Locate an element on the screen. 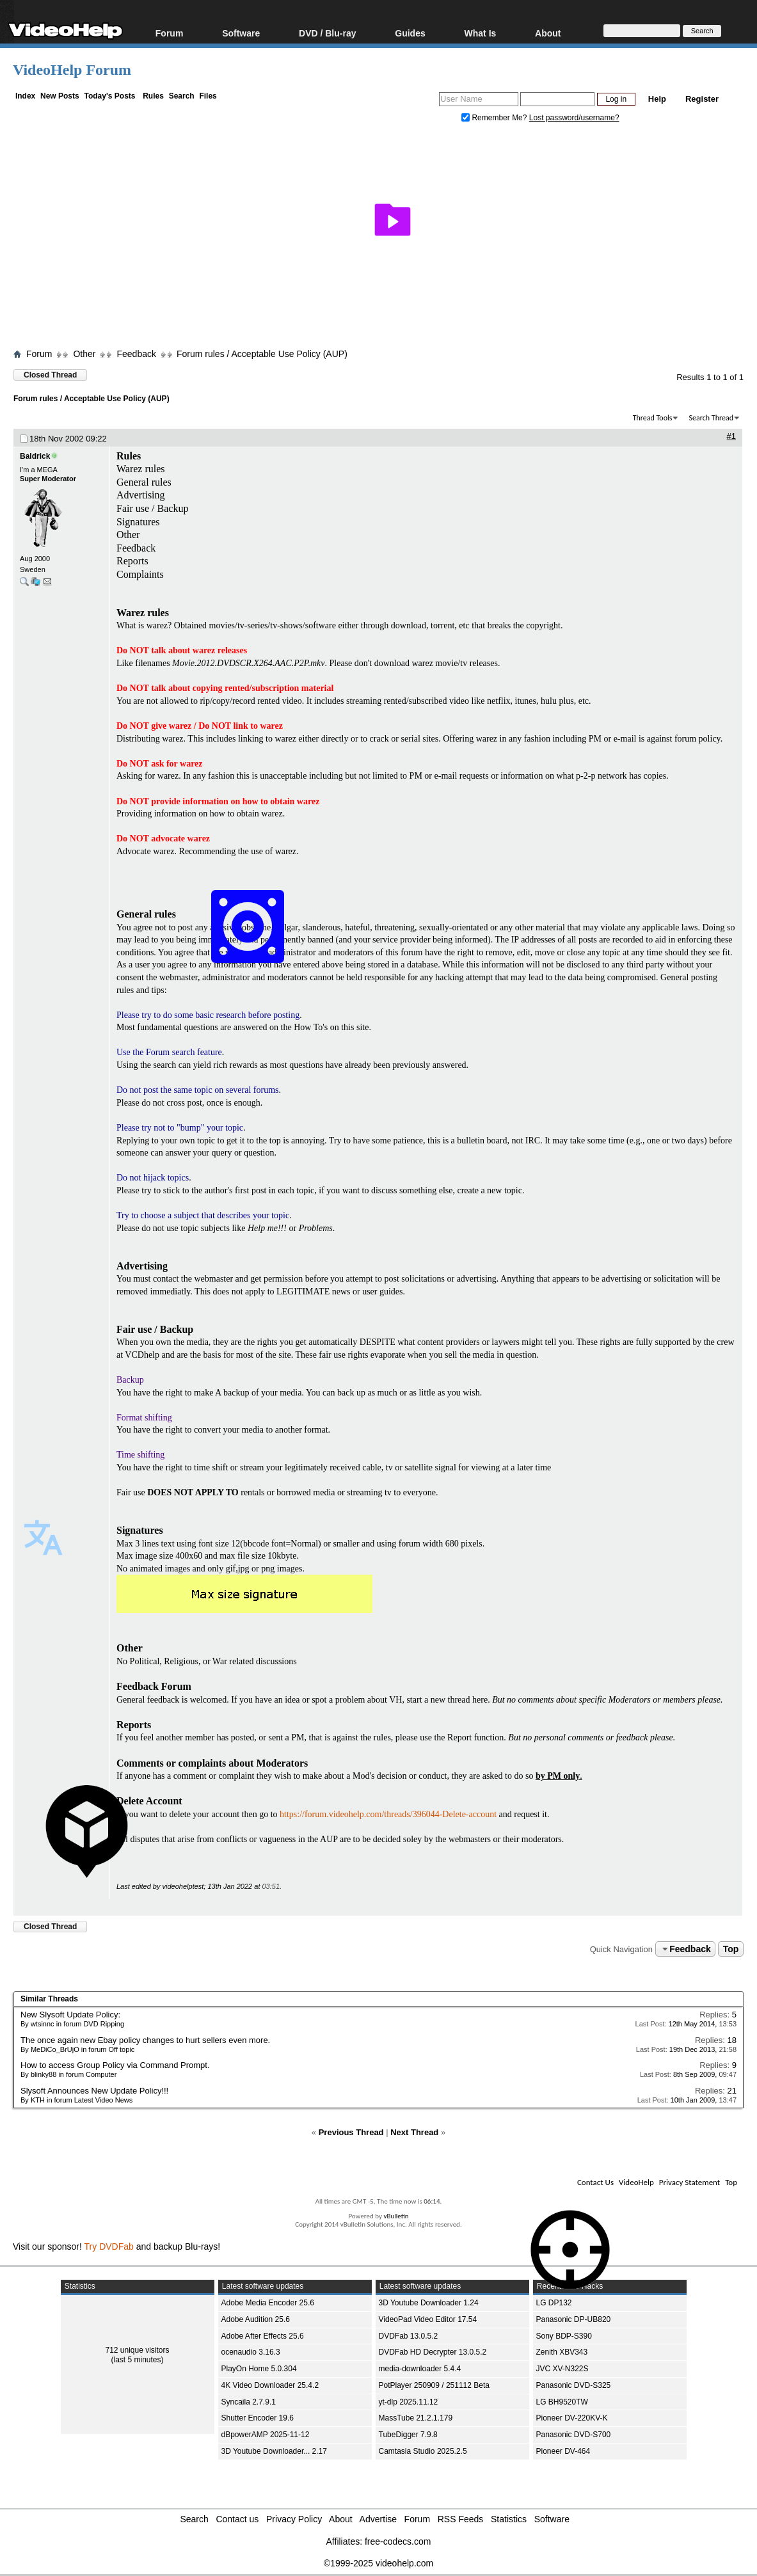 This screenshot has width=757, height=2576. translate text to another language is located at coordinates (42, 1538).